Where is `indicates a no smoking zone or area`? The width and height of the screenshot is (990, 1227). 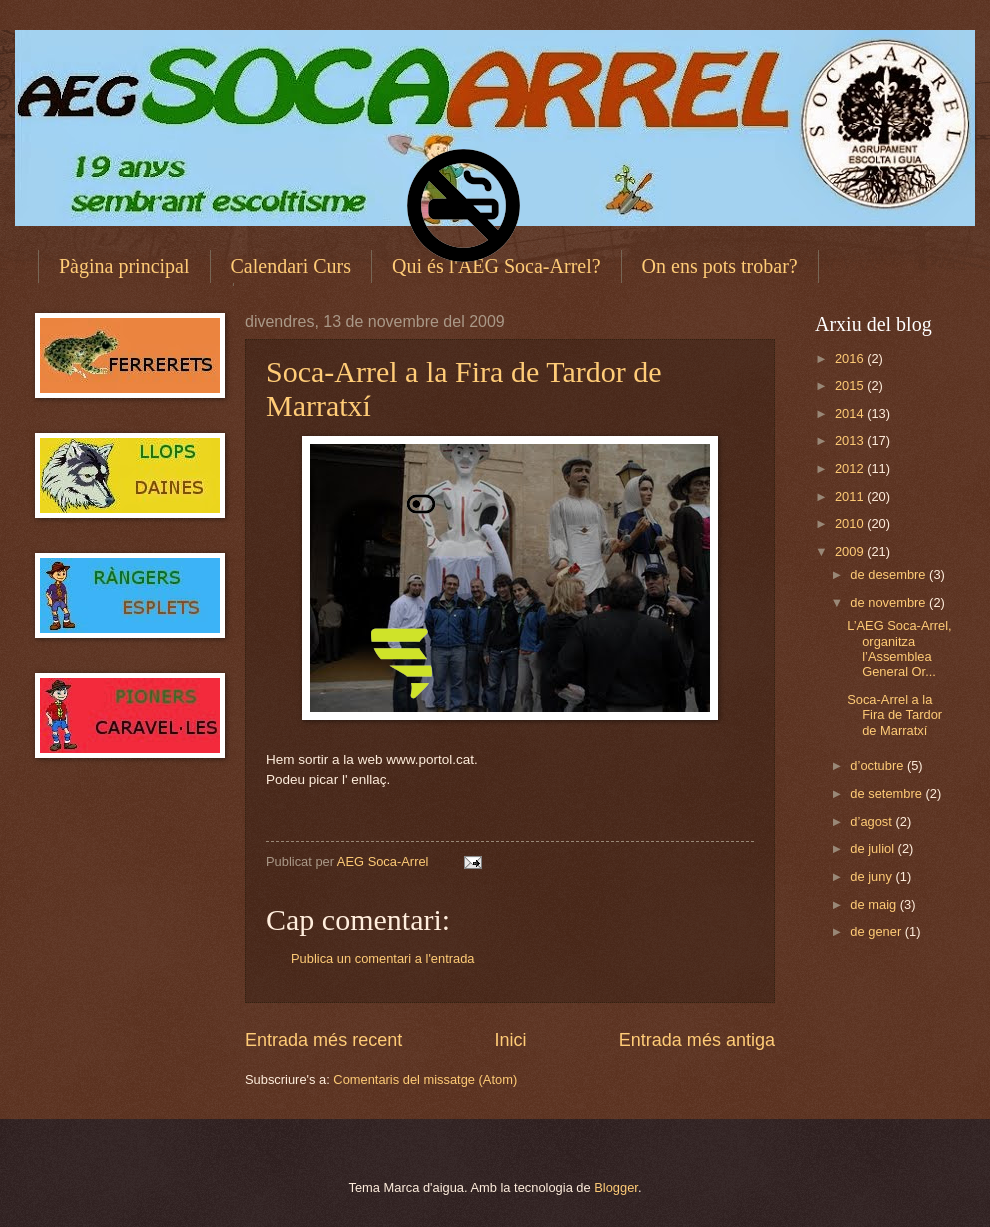
indicates a no smoking zone or area is located at coordinates (463, 205).